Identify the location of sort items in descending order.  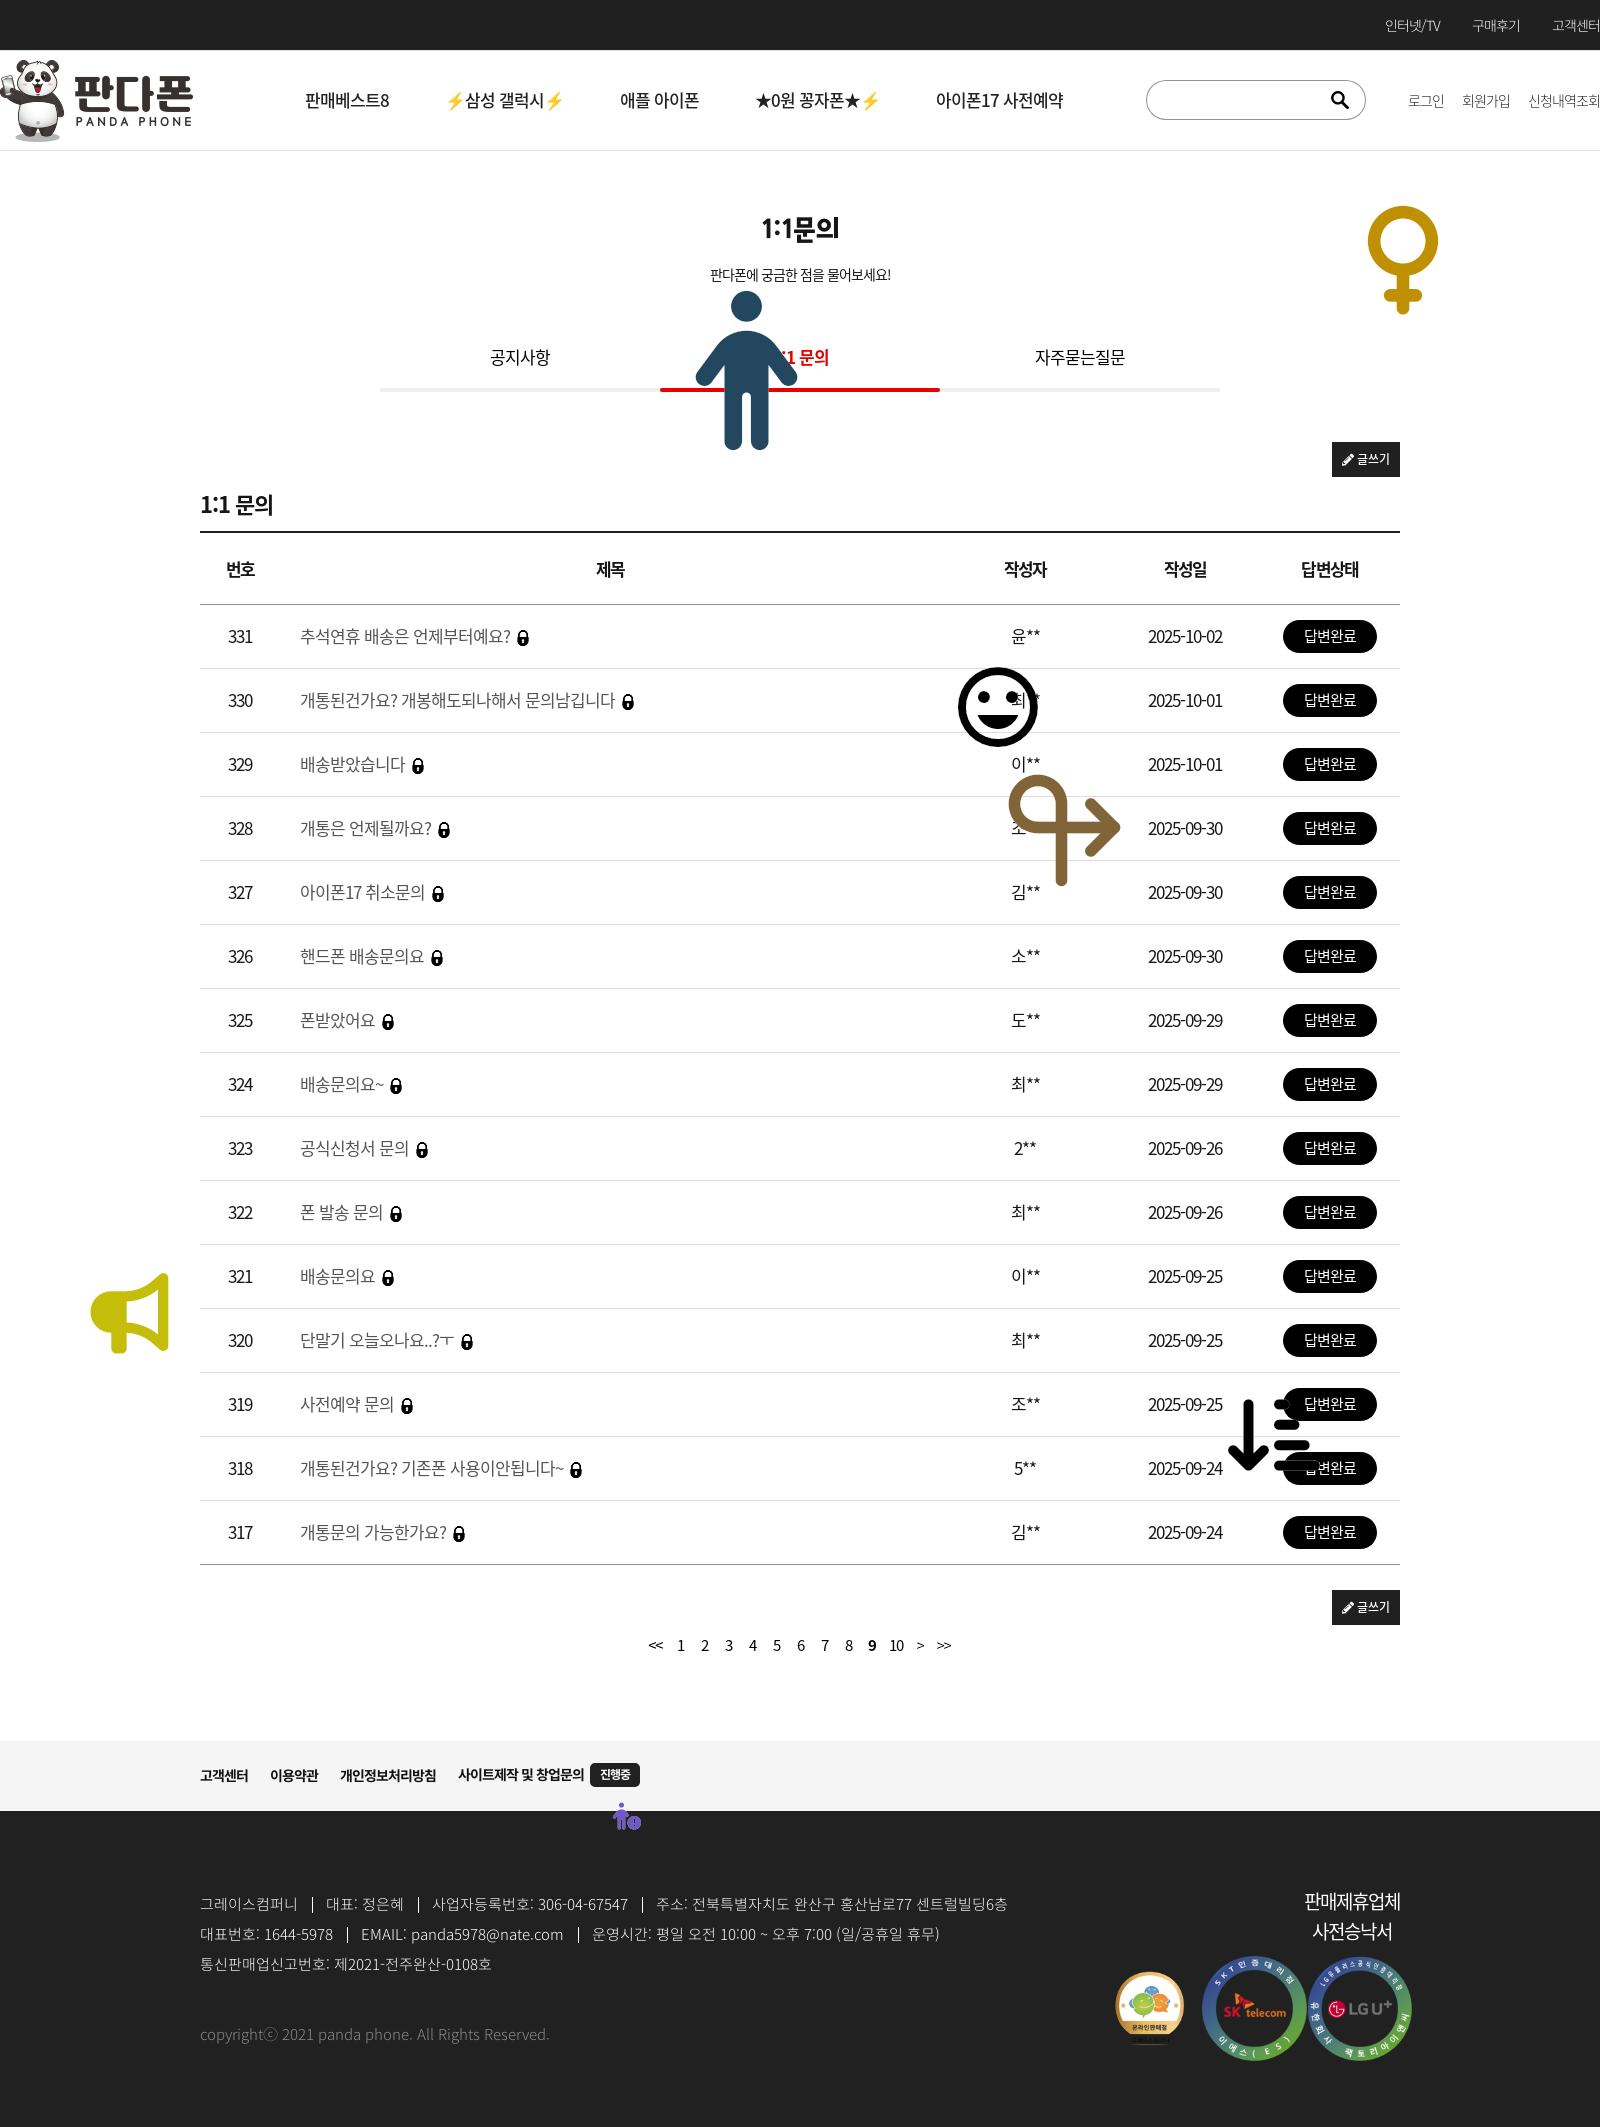
(1274, 1435).